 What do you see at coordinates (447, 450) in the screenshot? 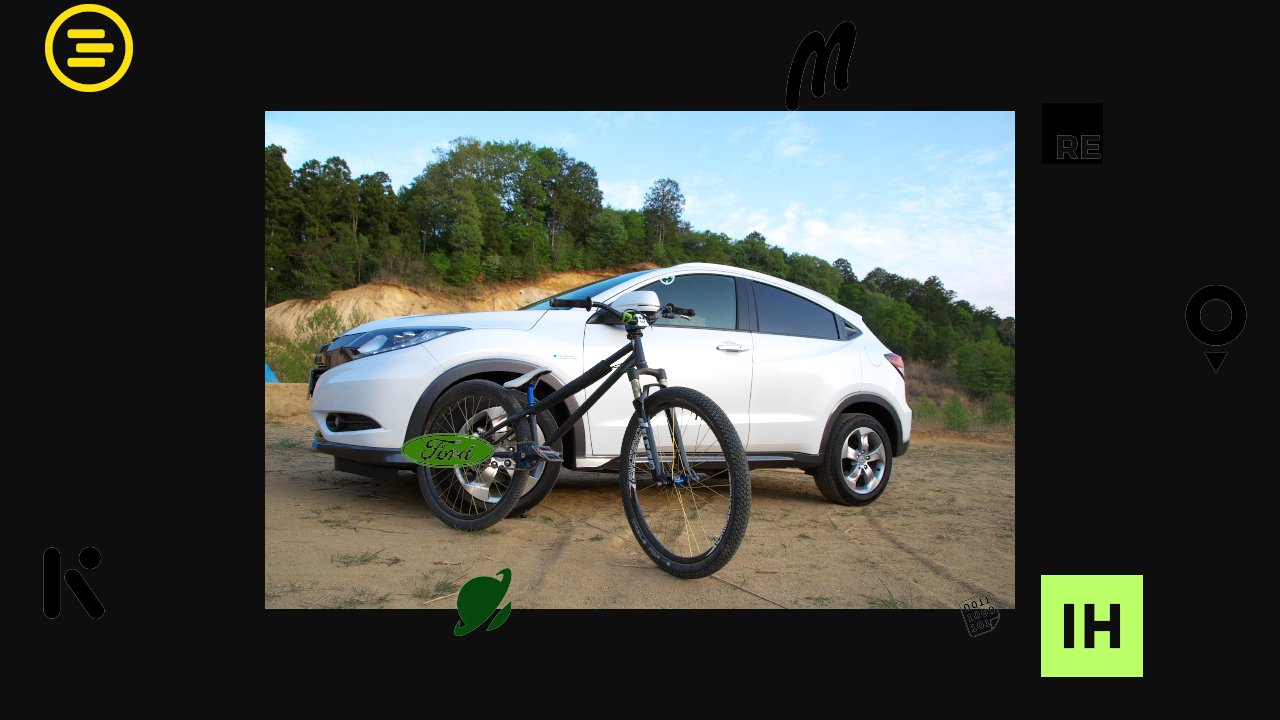
I see `Ford brand or dealership app` at bounding box center [447, 450].